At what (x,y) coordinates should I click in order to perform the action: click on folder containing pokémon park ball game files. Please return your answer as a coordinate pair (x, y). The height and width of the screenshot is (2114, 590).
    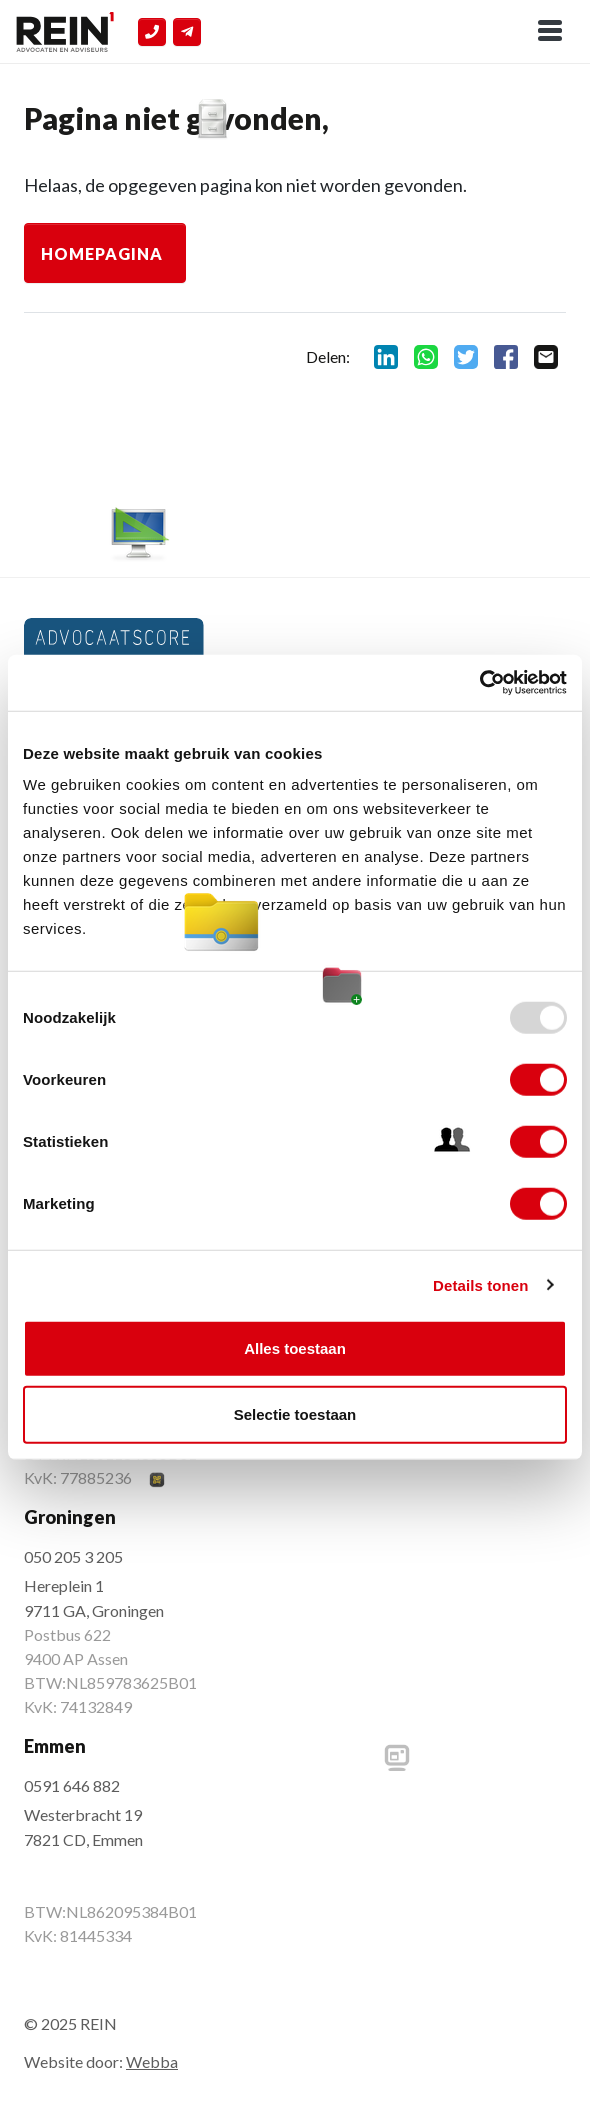
    Looking at the image, I should click on (221, 924).